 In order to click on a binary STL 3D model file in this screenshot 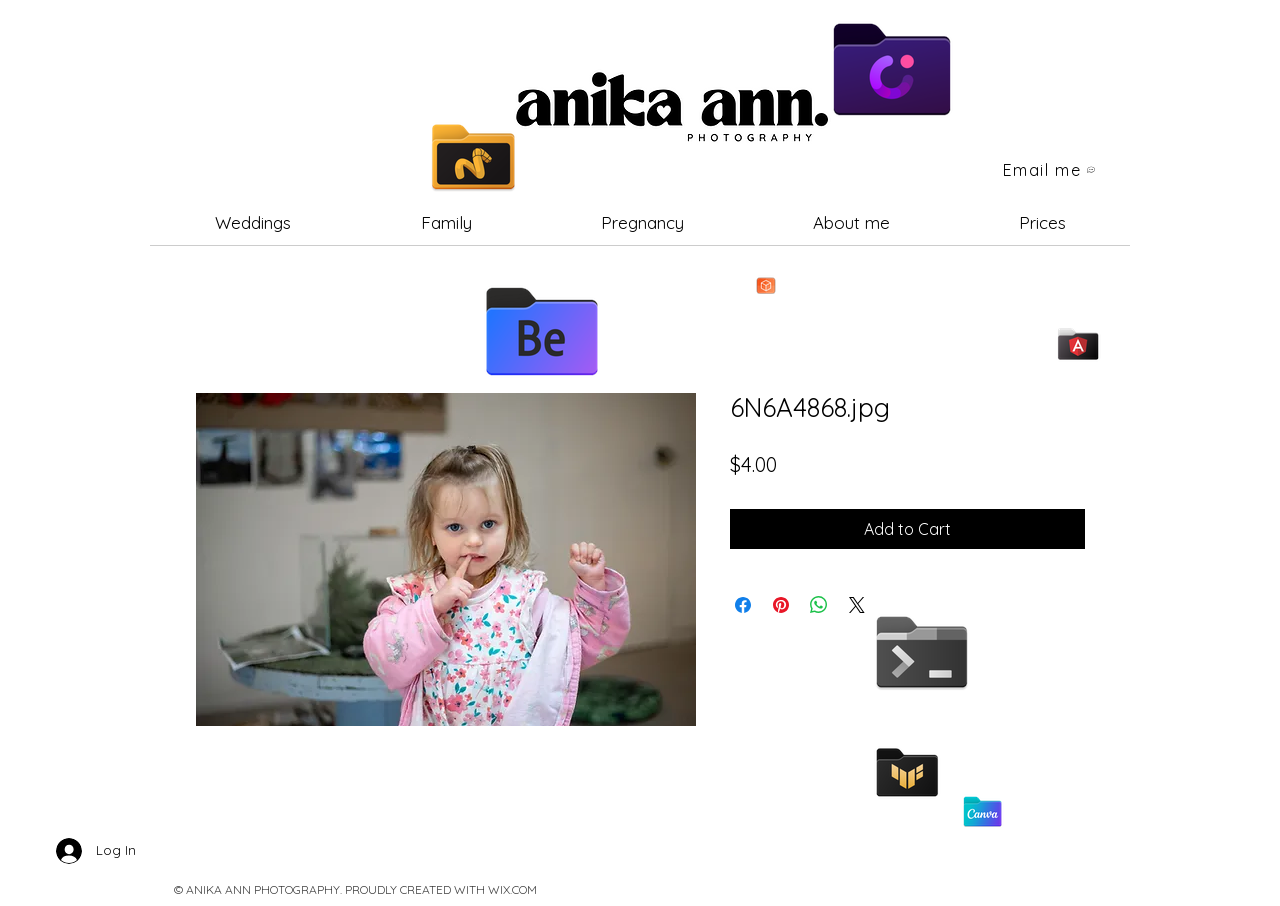, I will do `click(766, 285)`.